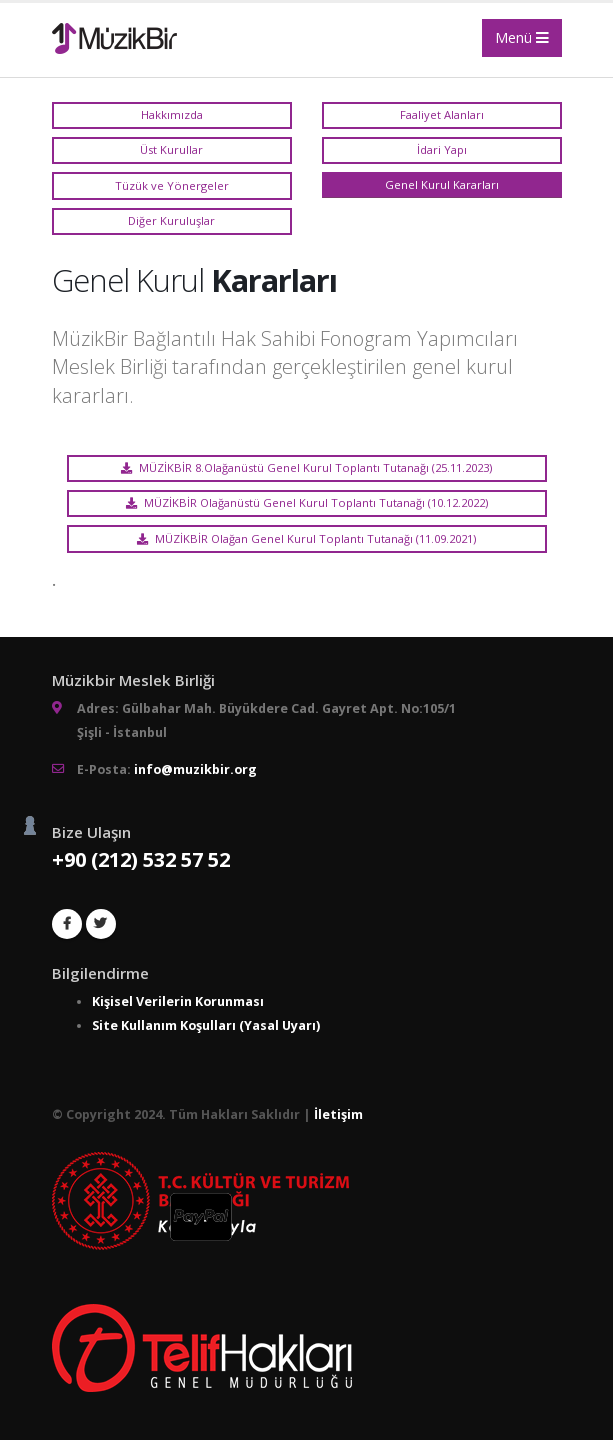  I want to click on pay with PayPal, so click(201, 1217).